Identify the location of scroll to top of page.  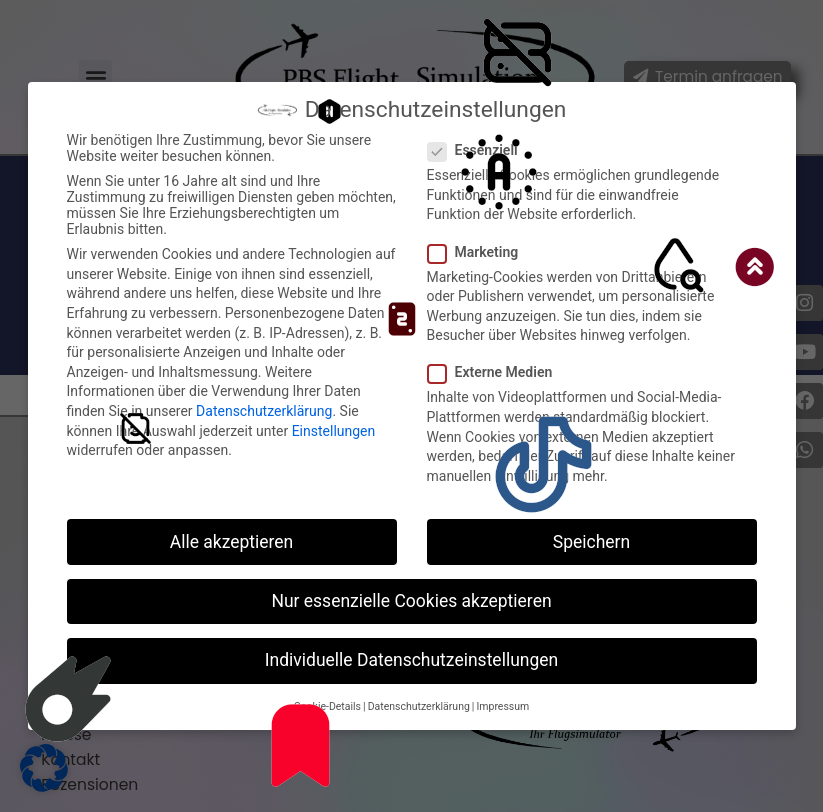
(755, 267).